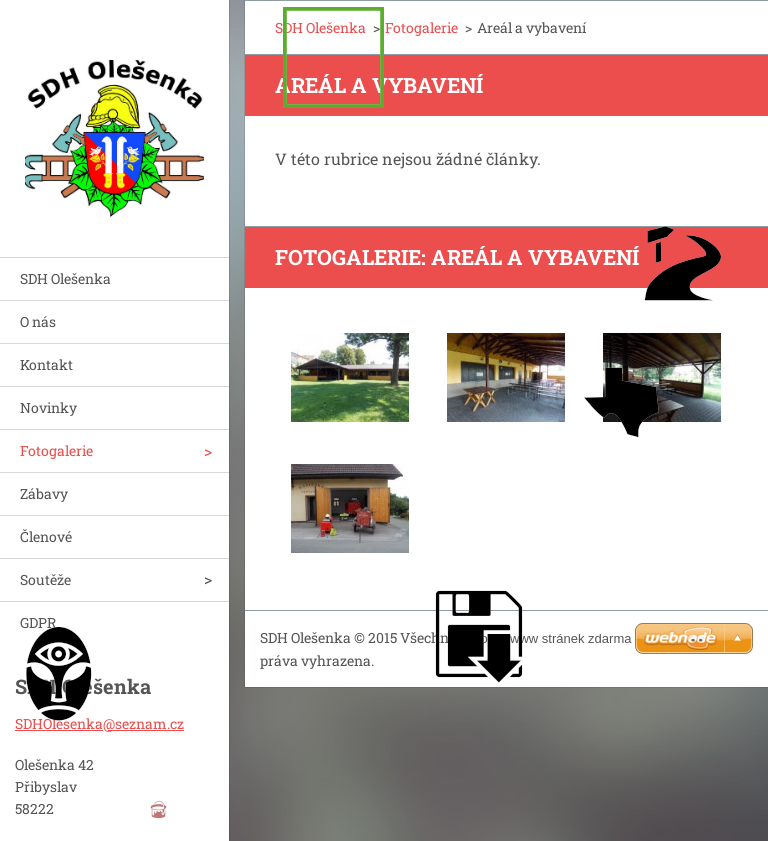  What do you see at coordinates (333, 57) in the screenshot?
I see `stop media playback` at bounding box center [333, 57].